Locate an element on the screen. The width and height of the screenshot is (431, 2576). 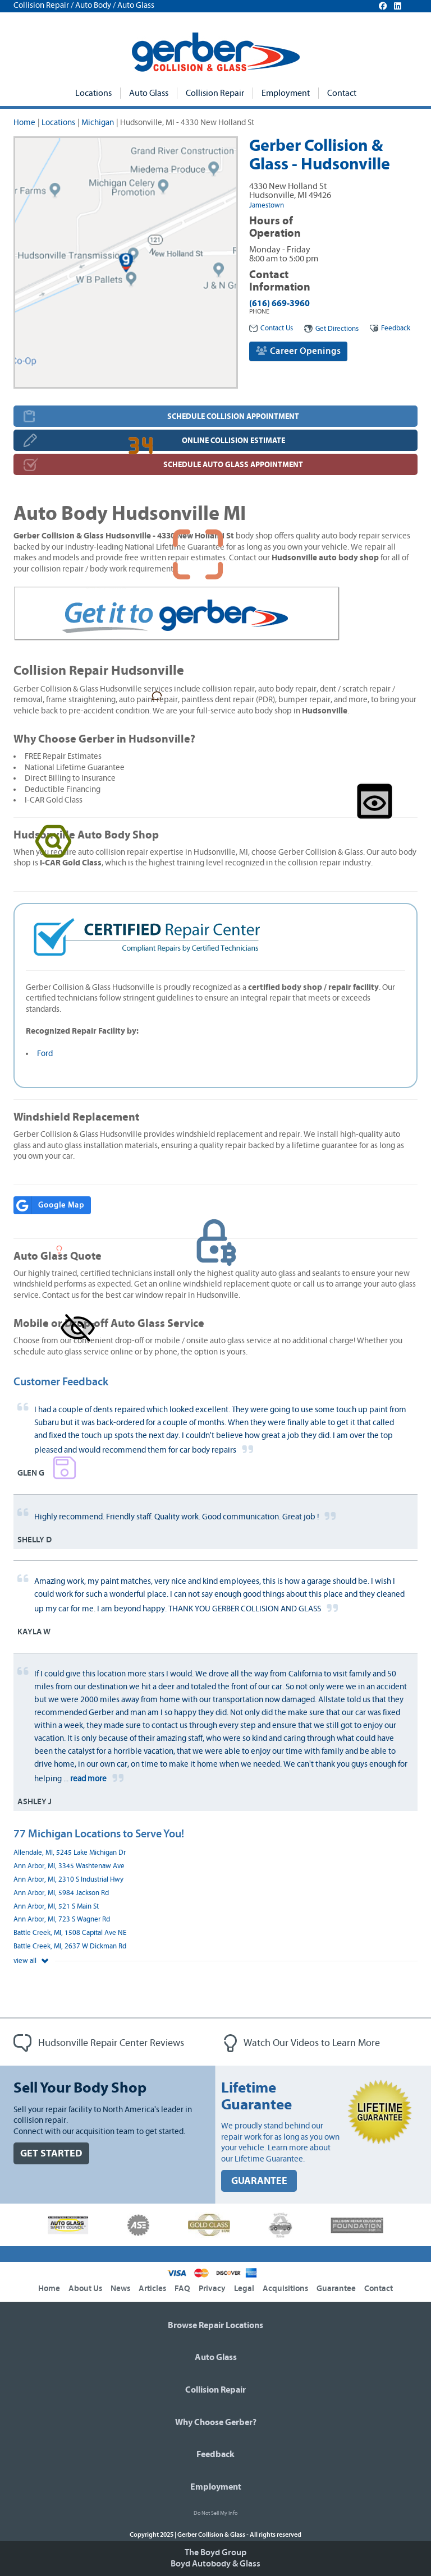
indicates item number 34 in a list or sequence is located at coordinates (140, 445).